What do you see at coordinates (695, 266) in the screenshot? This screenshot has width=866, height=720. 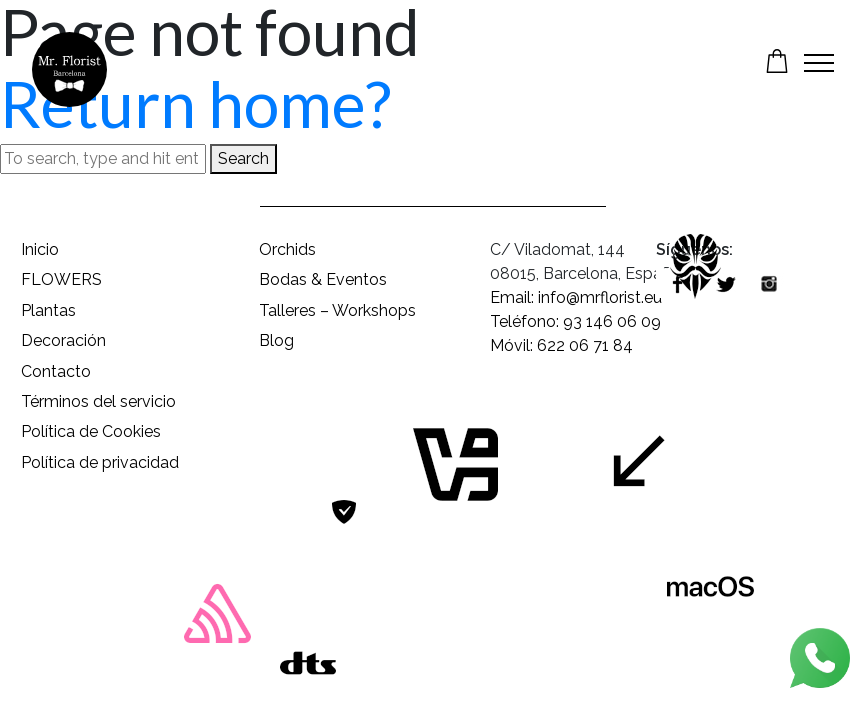 I see `open magisk root management app` at bounding box center [695, 266].